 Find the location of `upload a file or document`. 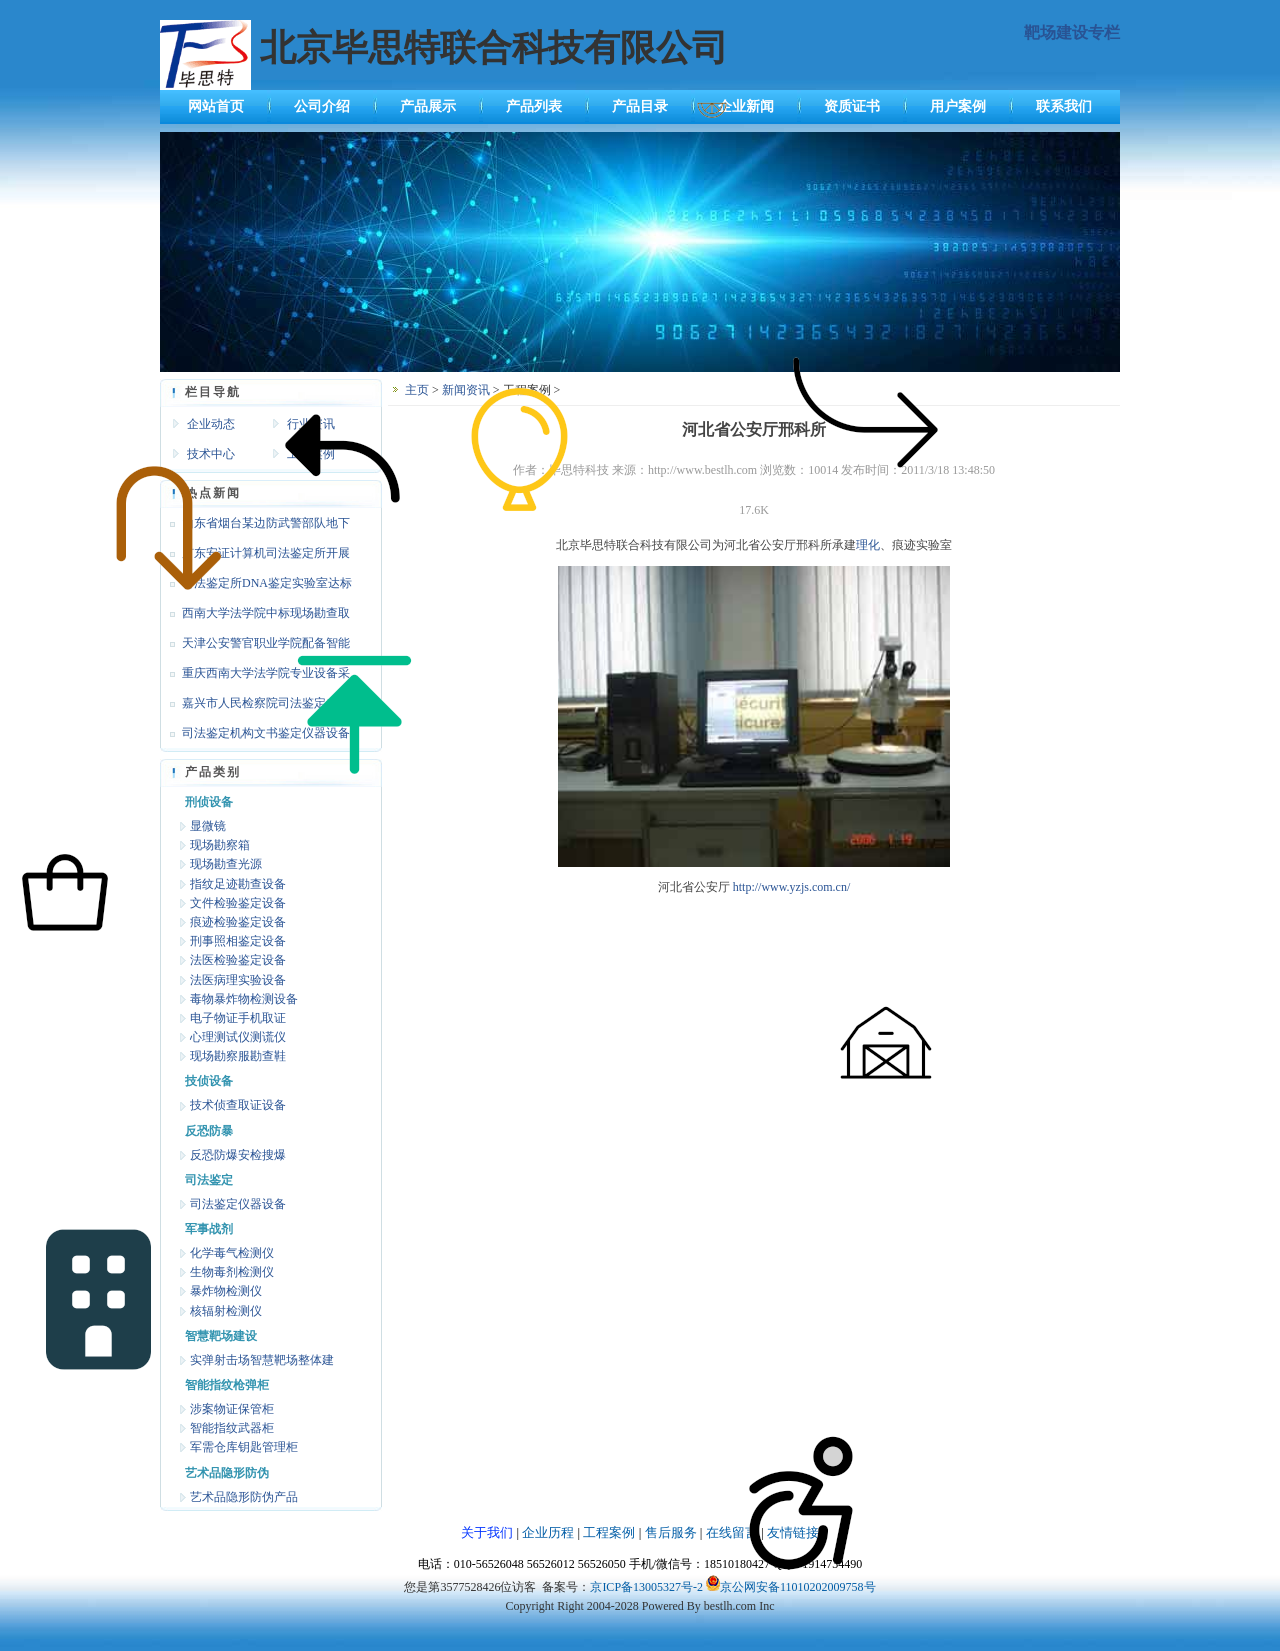

upload a file or document is located at coordinates (354, 712).